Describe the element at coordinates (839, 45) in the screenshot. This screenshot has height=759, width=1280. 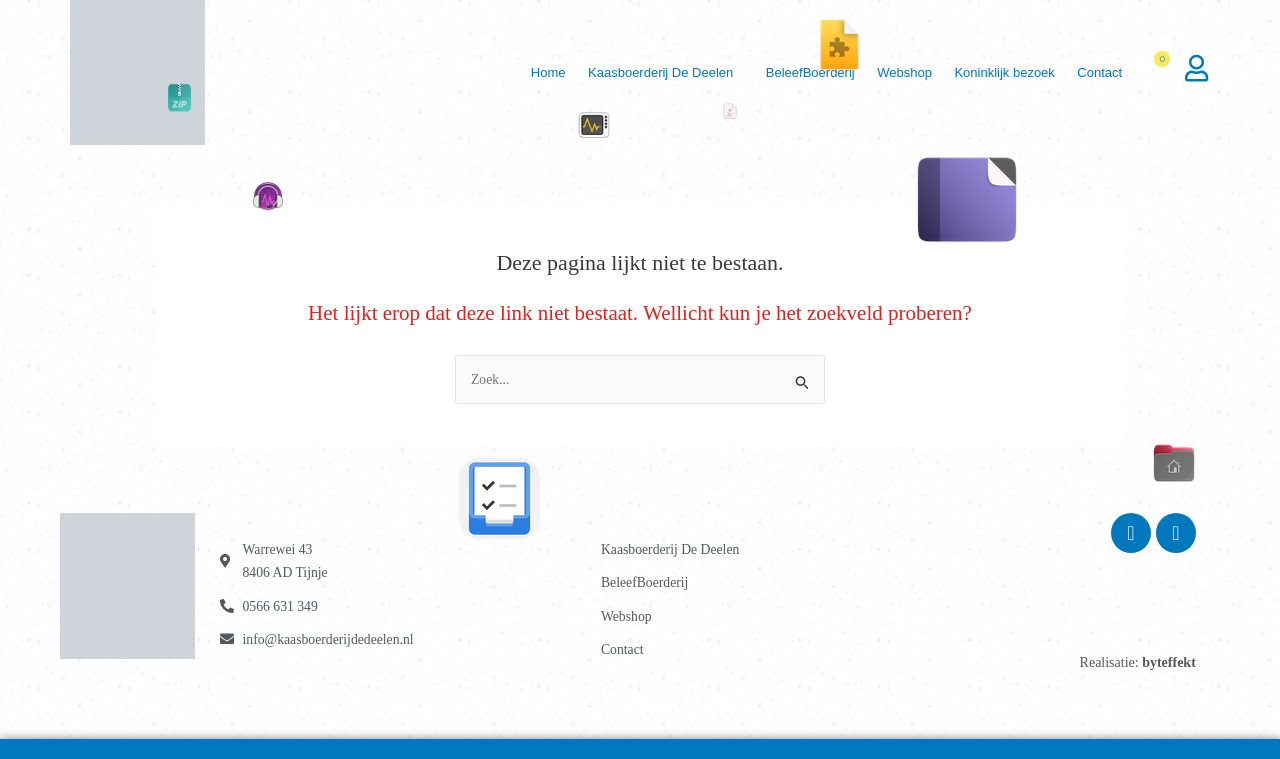
I see `a plugin-generated file type` at that location.